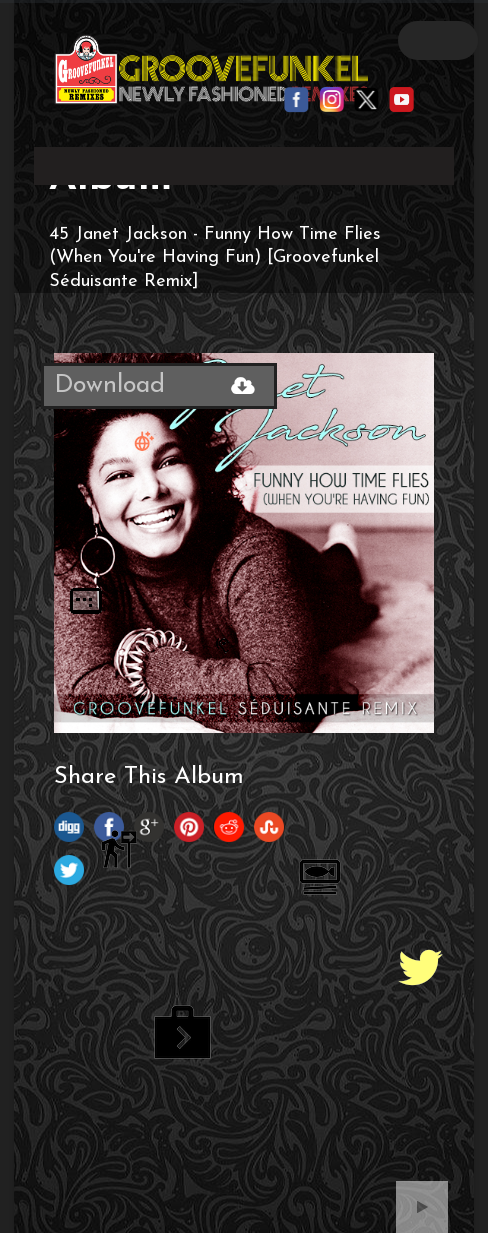 The image size is (488, 1233). Describe the element at coordinates (222, 645) in the screenshot. I see `access hearing or audio accessibility settings` at that location.